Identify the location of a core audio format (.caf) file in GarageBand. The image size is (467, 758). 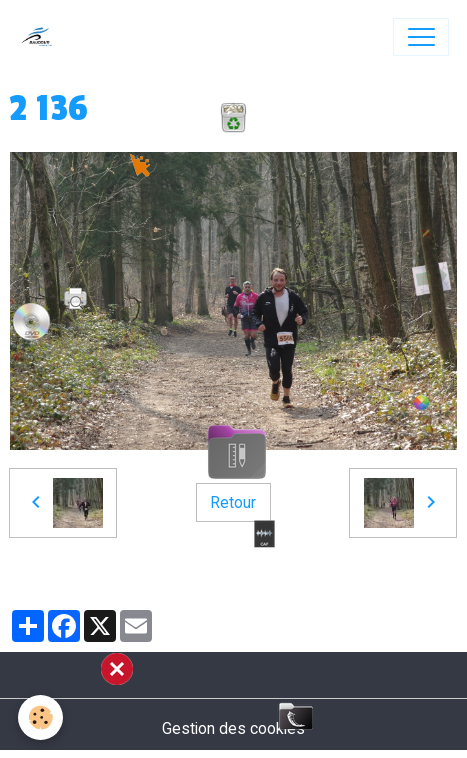
(264, 534).